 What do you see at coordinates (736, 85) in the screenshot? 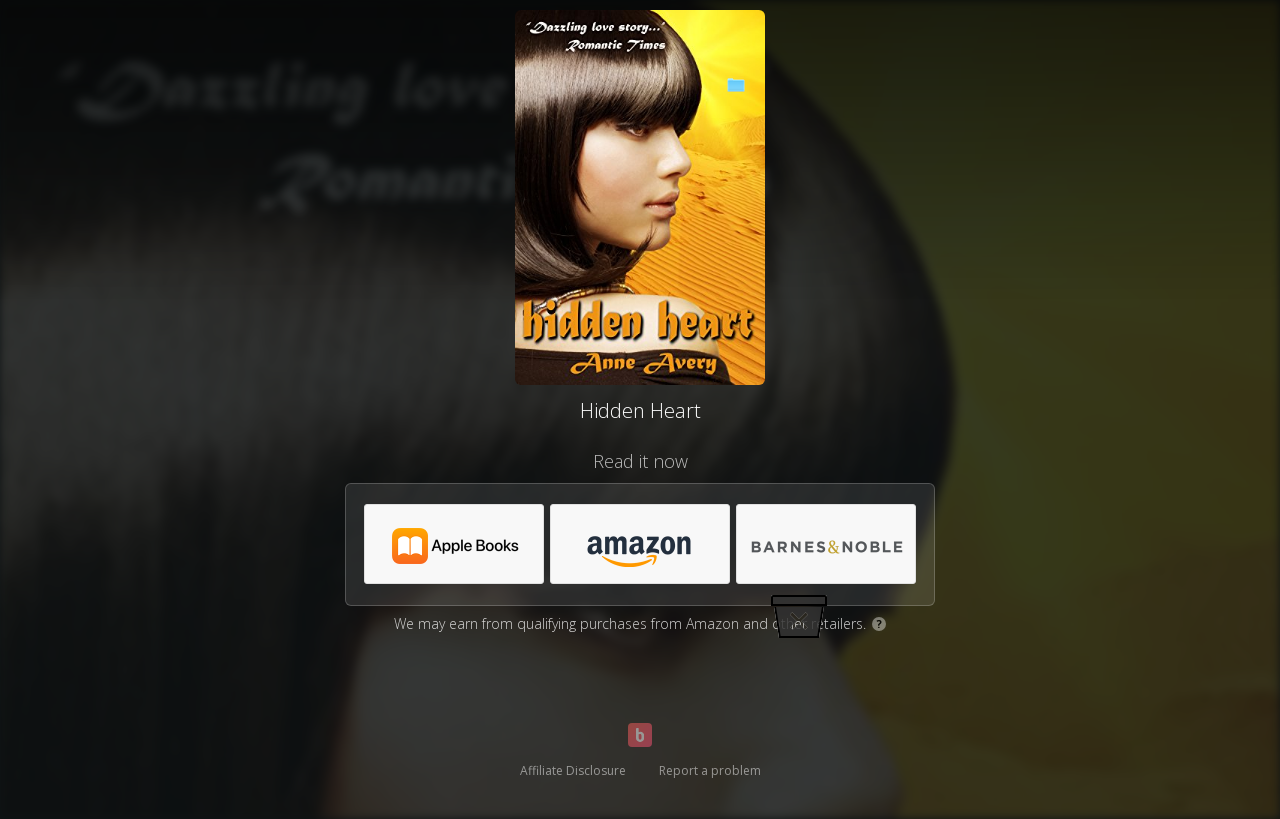
I see `open folder to view contents` at bounding box center [736, 85].